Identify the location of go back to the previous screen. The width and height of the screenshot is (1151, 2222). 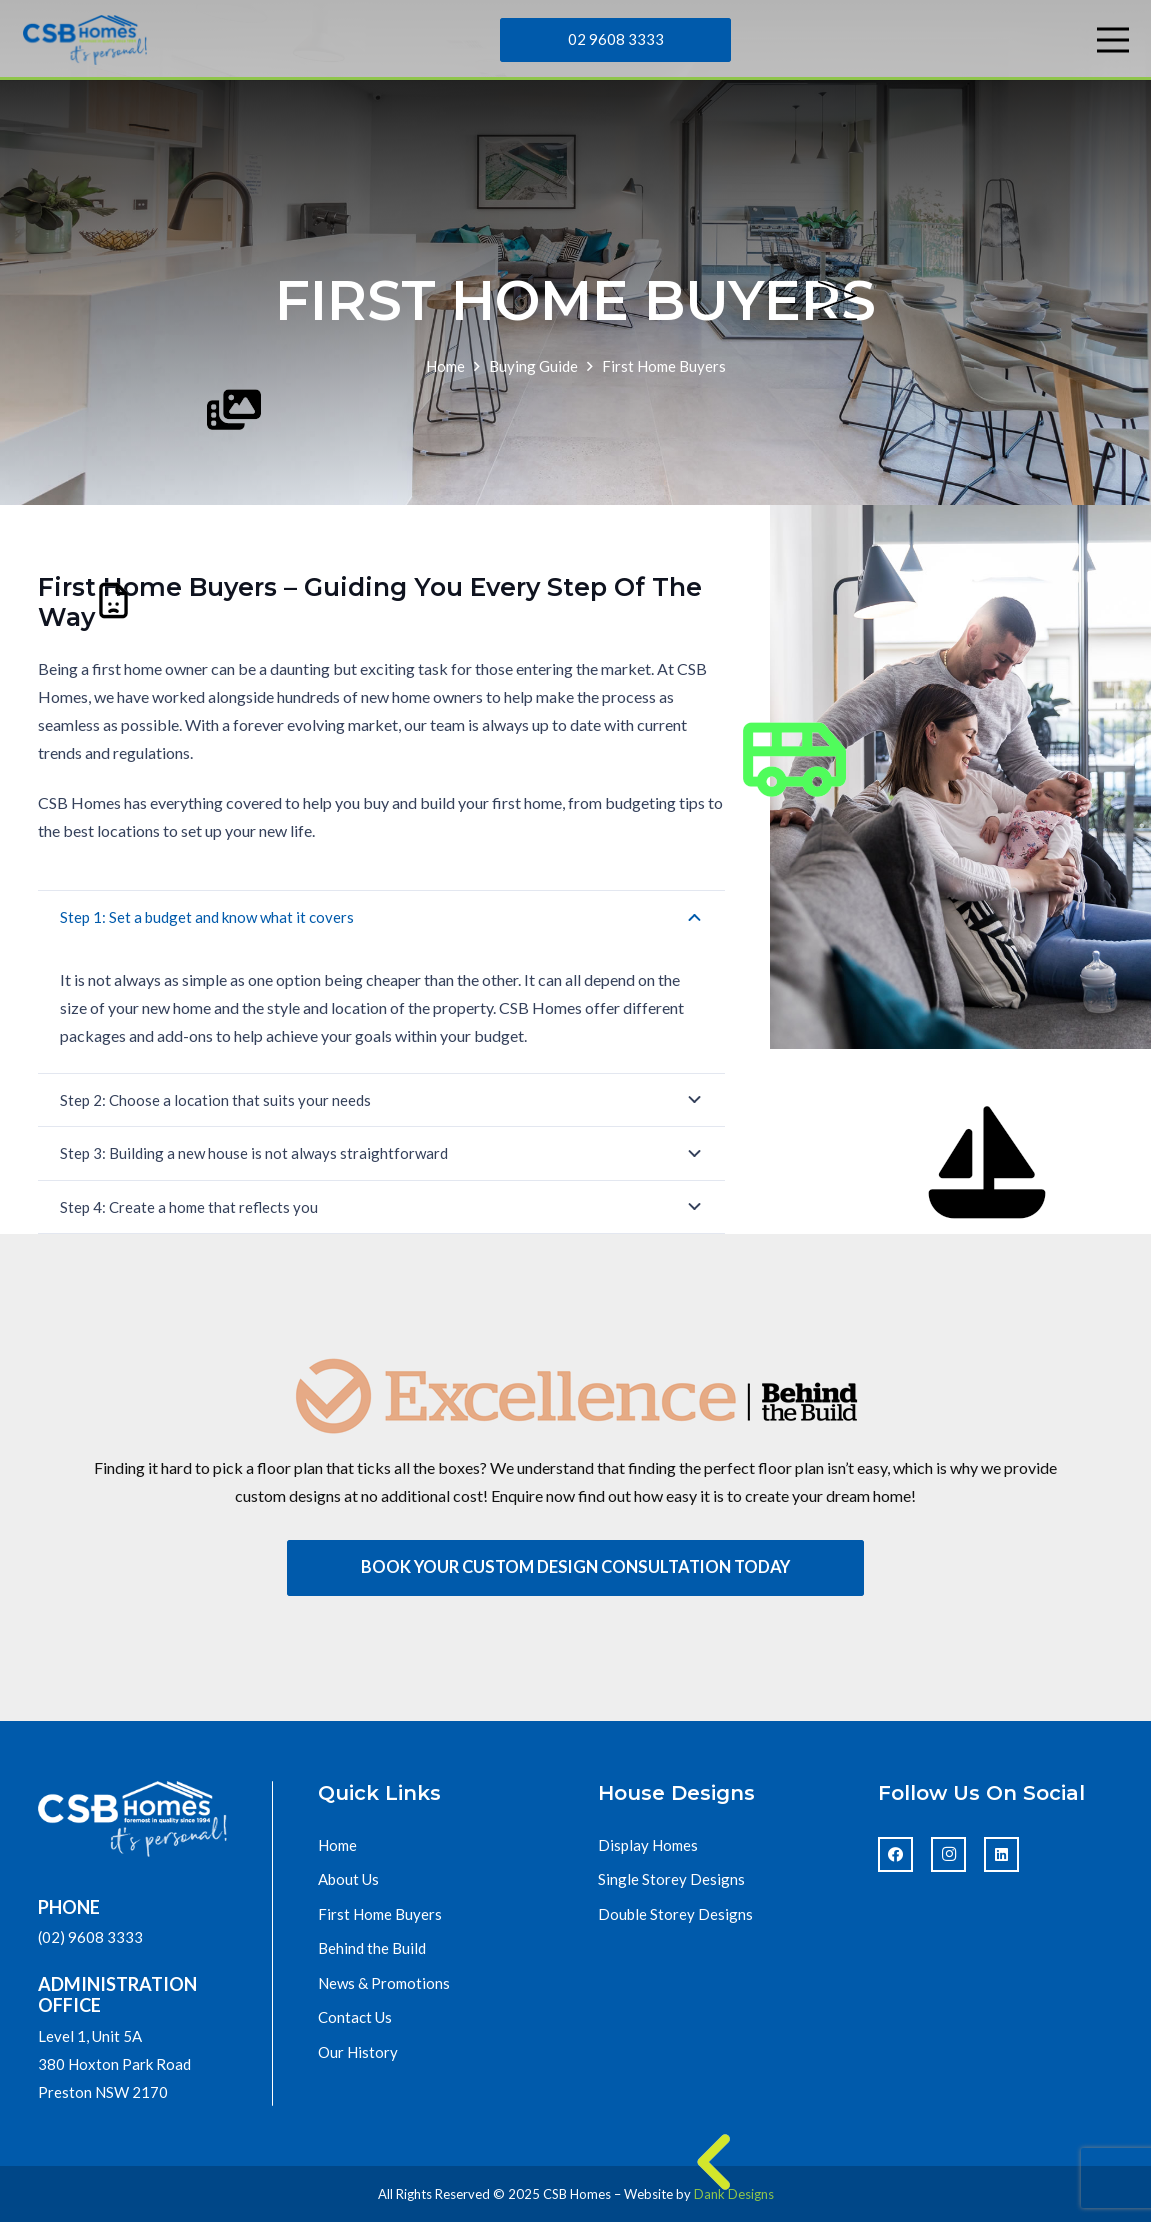
(716, 2162).